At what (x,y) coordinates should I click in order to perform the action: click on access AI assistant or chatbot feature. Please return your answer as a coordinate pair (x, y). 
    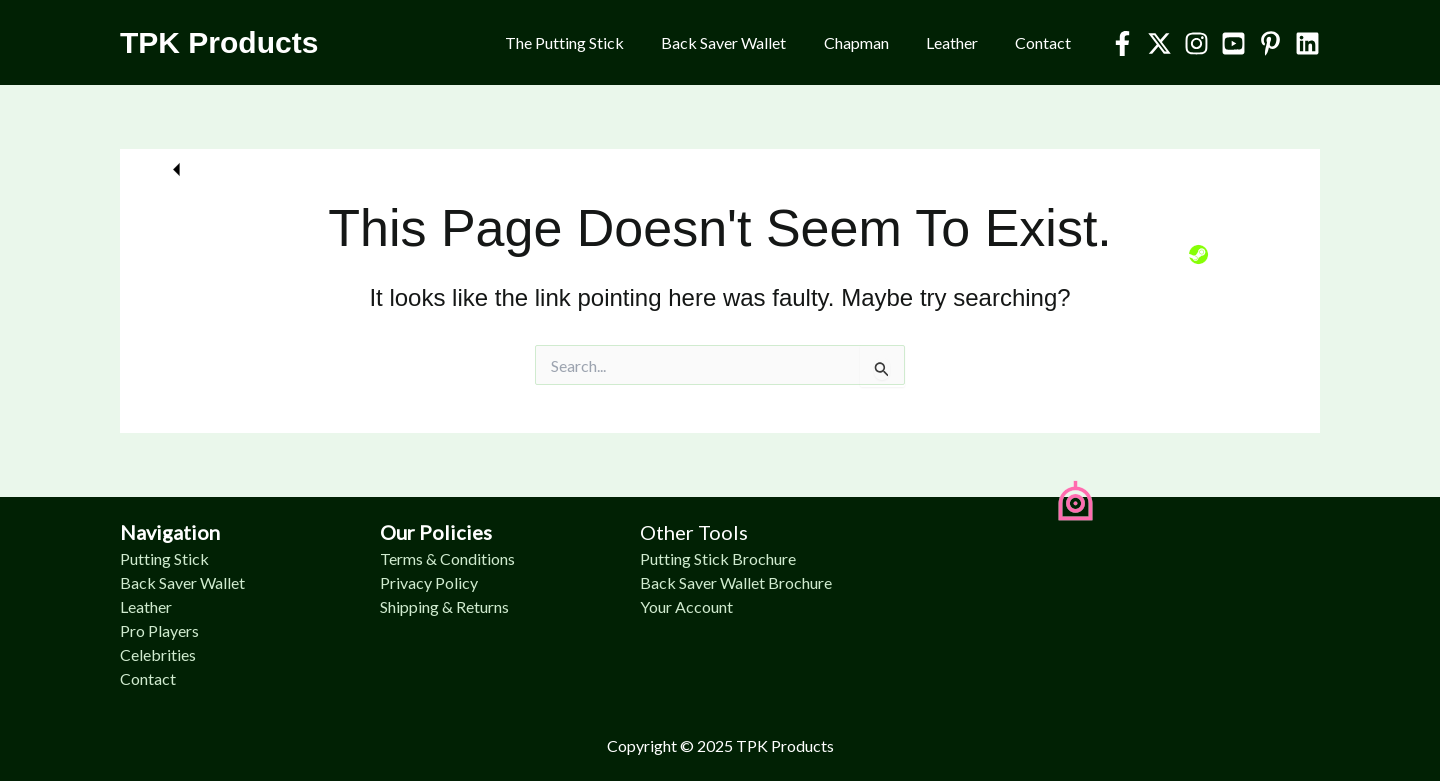
    Looking at the image, I should click on (1075, 501).